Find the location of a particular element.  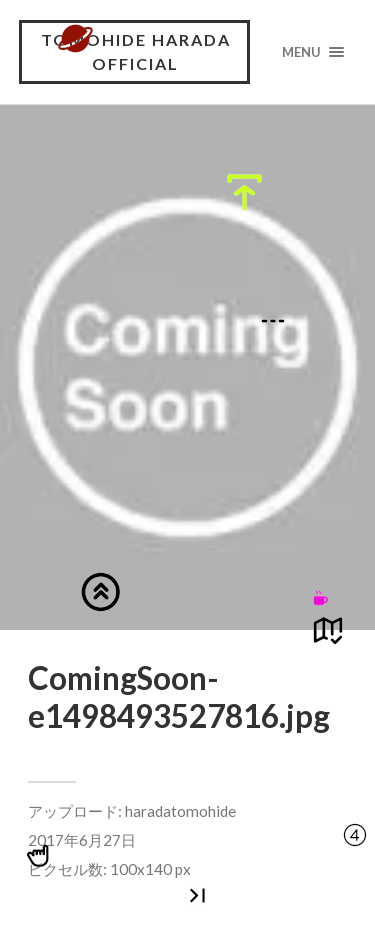

explore global or worldwide content is located at coordinates (75, 38).